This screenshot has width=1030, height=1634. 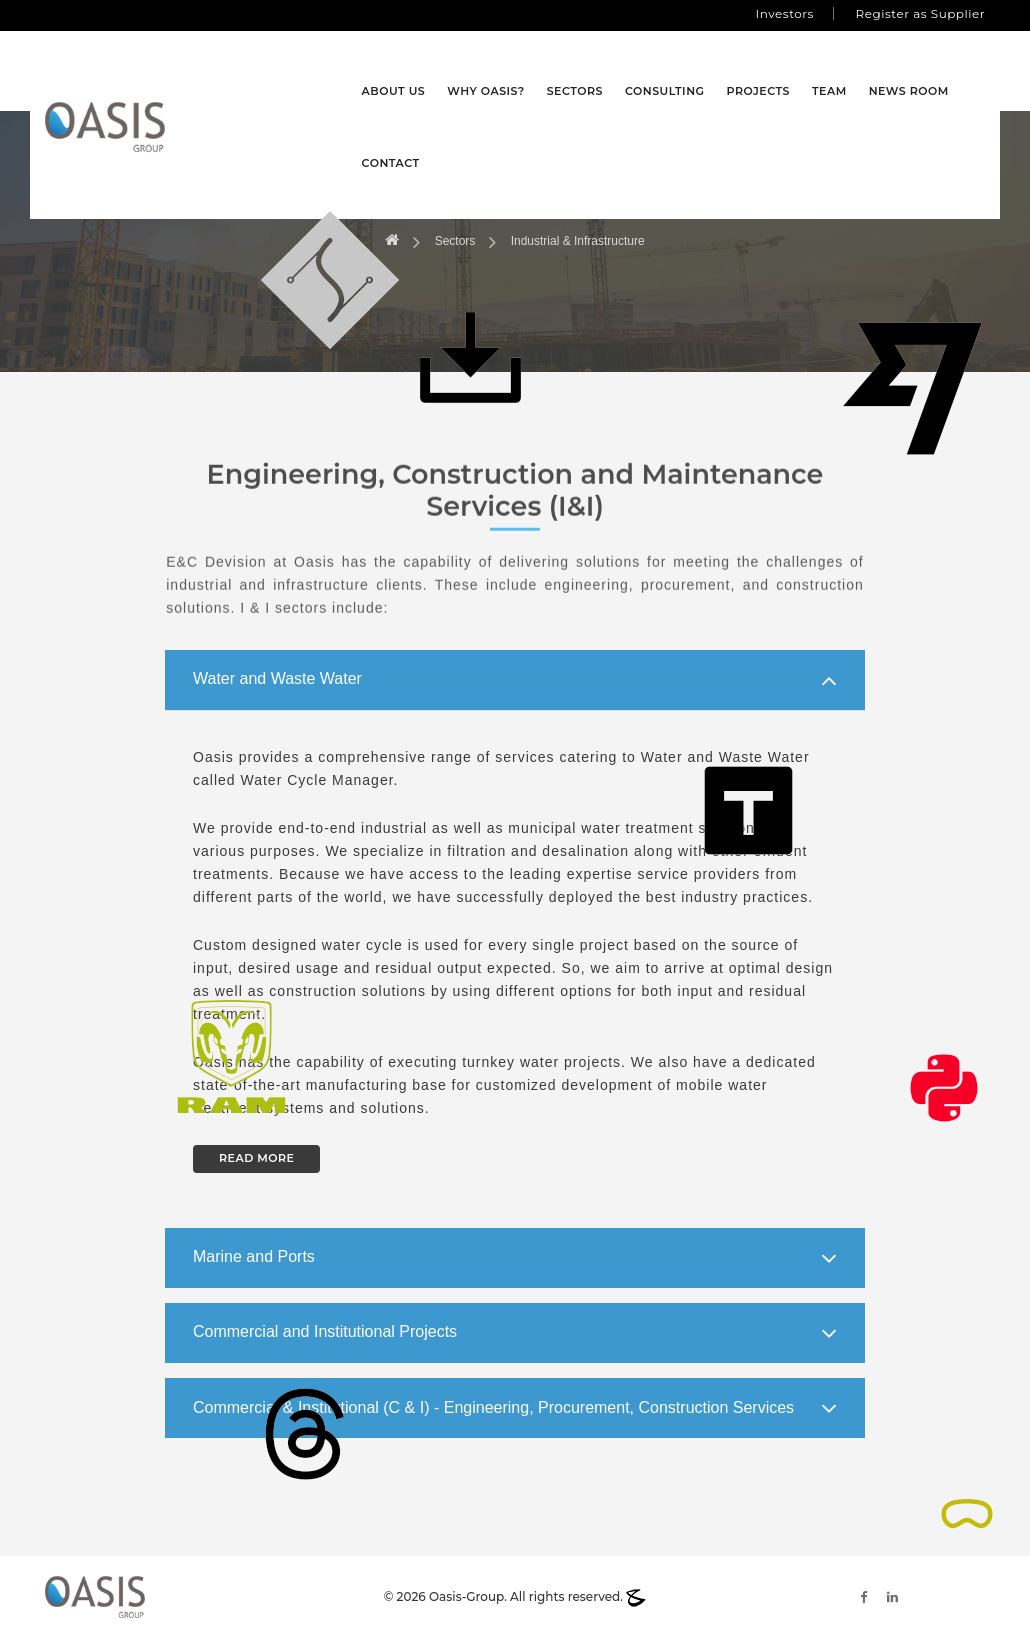 What do you see at coordinates (967, 1513) in the screenshot?
I see `access virtual reality or immersive mode` at bounding box center [967, 1513].